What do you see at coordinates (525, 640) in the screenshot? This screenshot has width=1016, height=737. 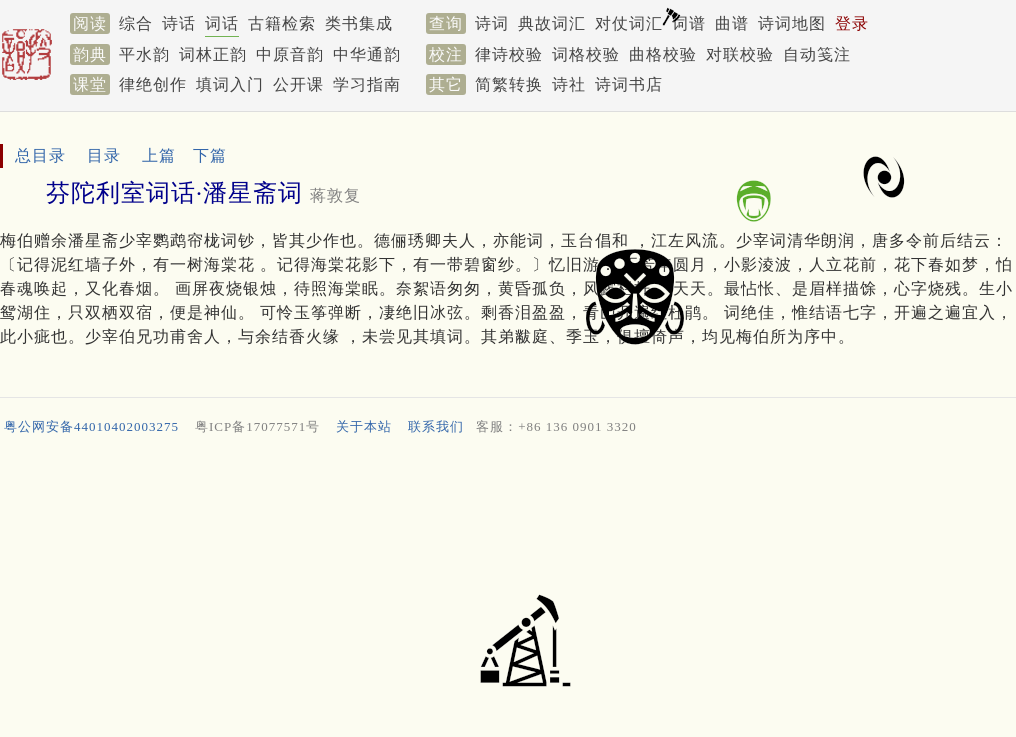 I see `access oil production or extraction features` at bounding box center [525, 640].